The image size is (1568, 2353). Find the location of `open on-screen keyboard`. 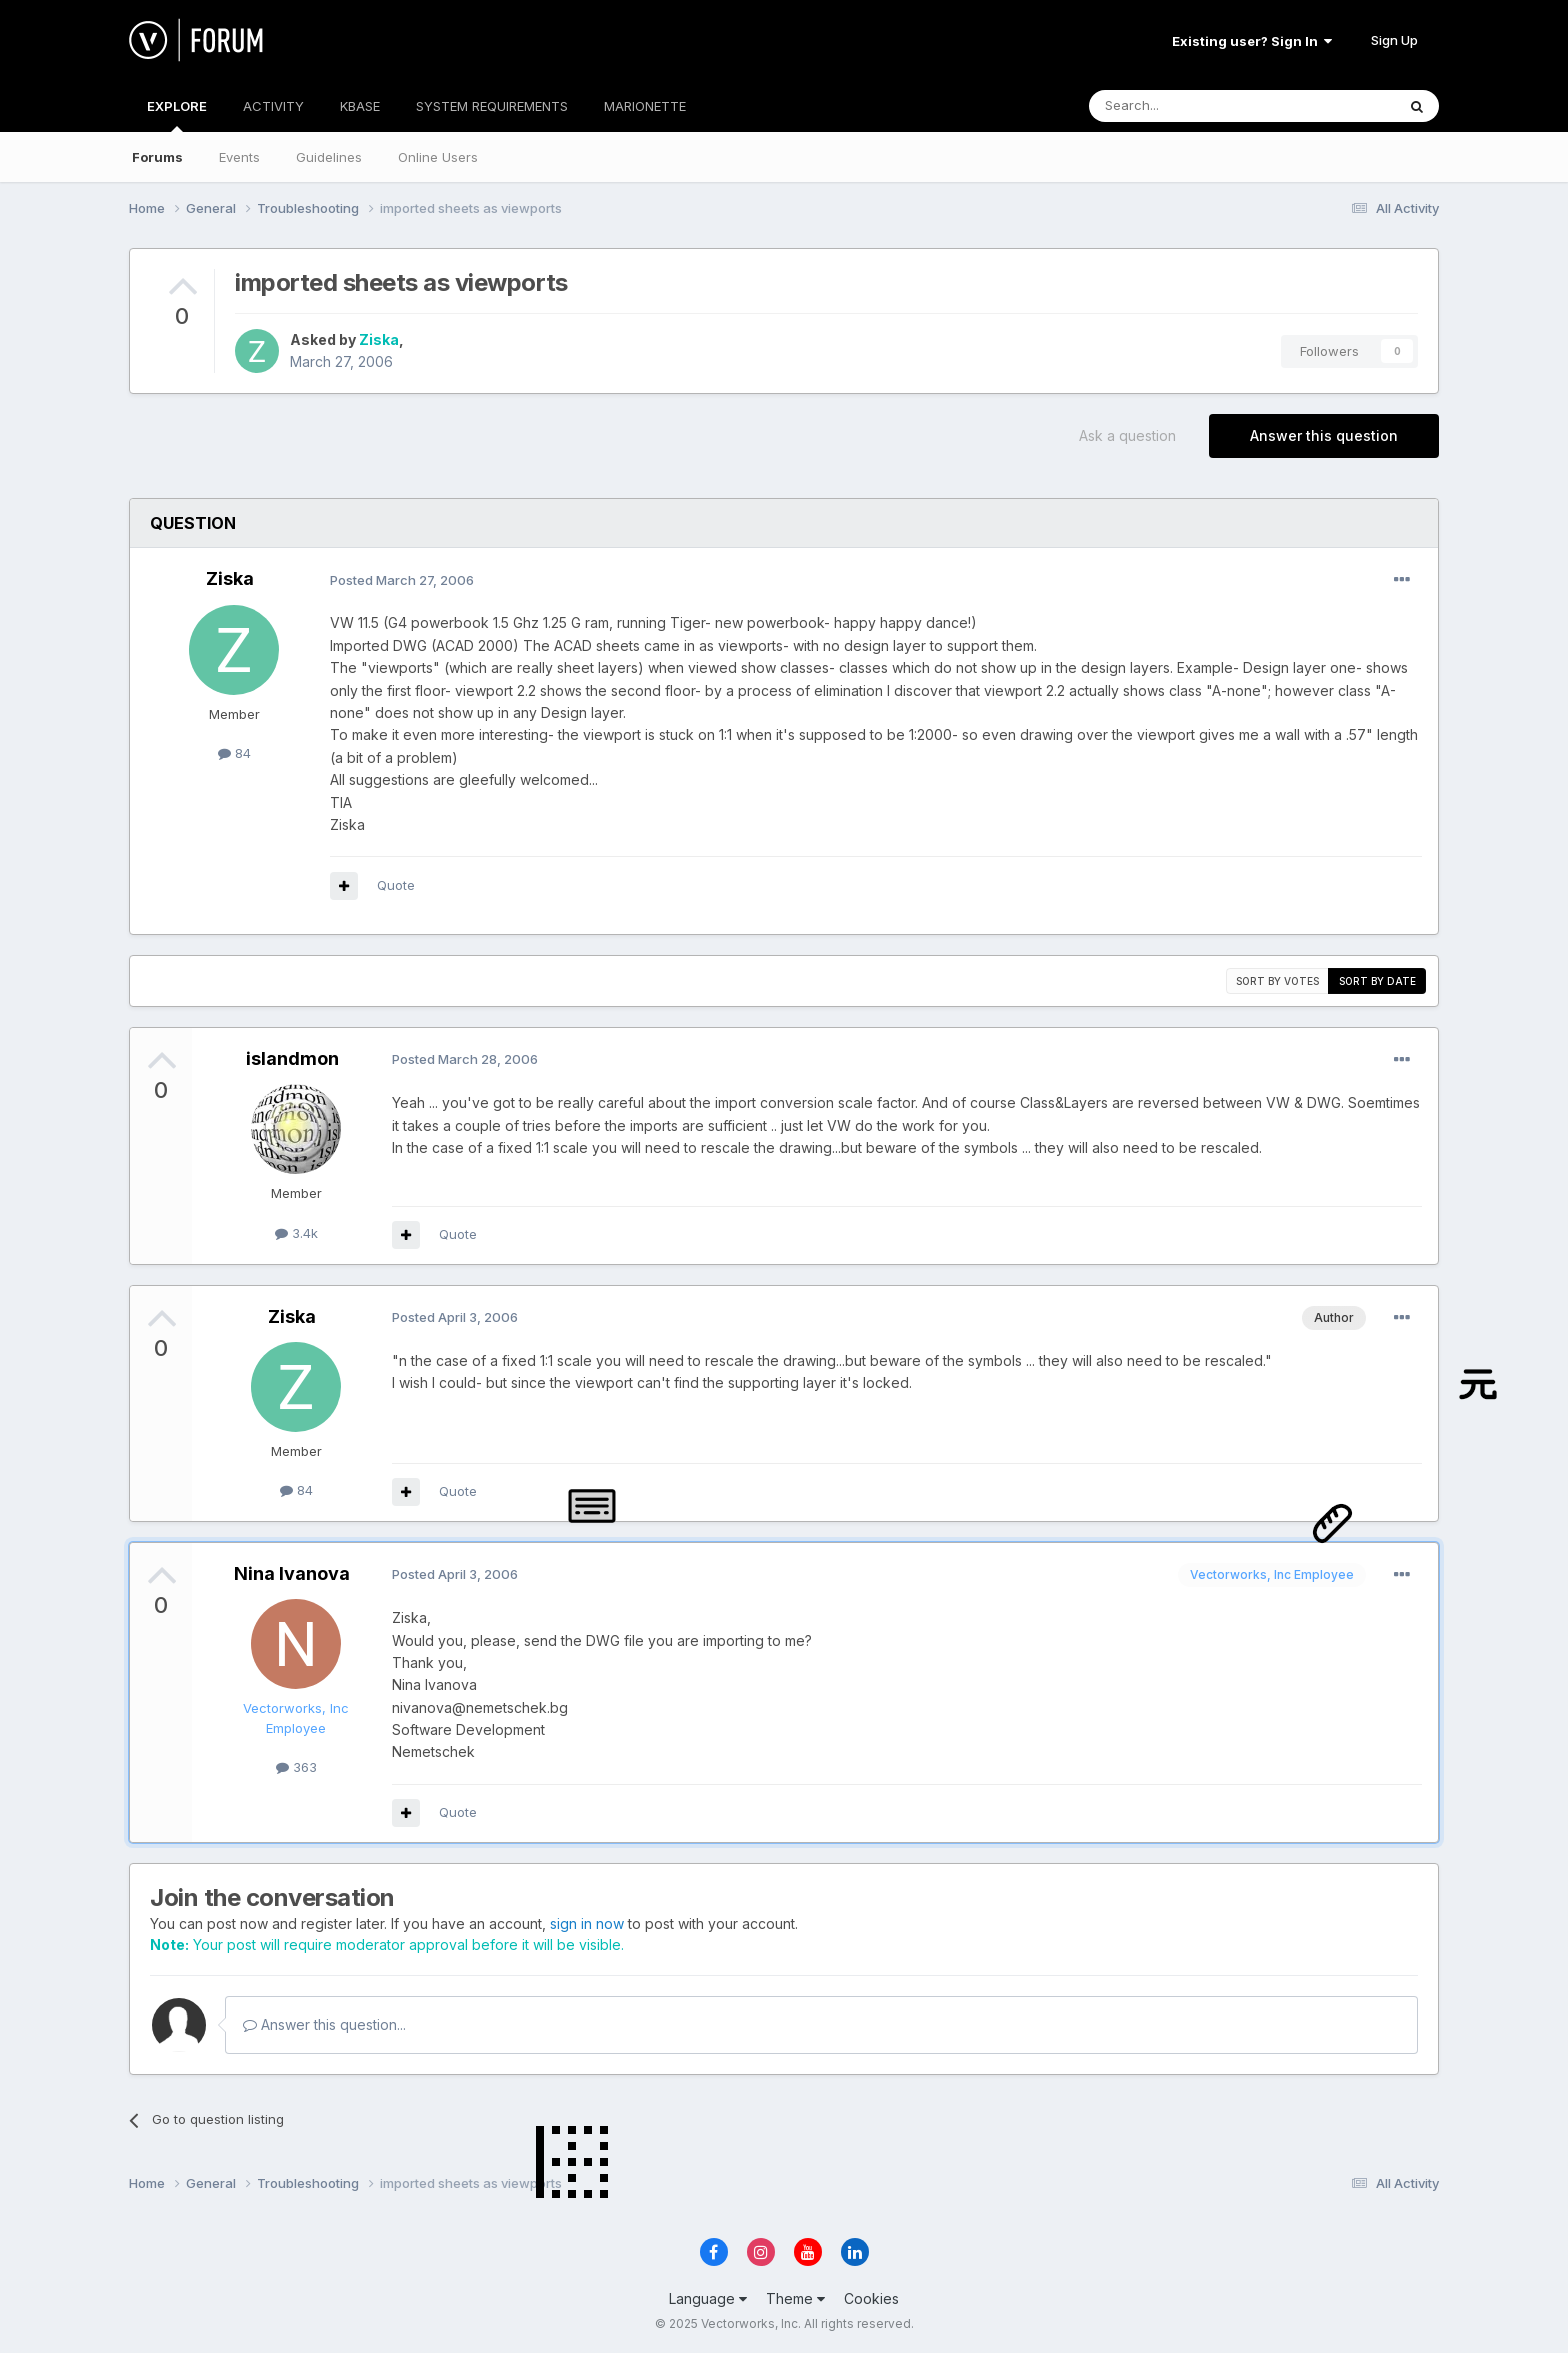

open on-screen keyboard is located at coordinates (592, 1506).